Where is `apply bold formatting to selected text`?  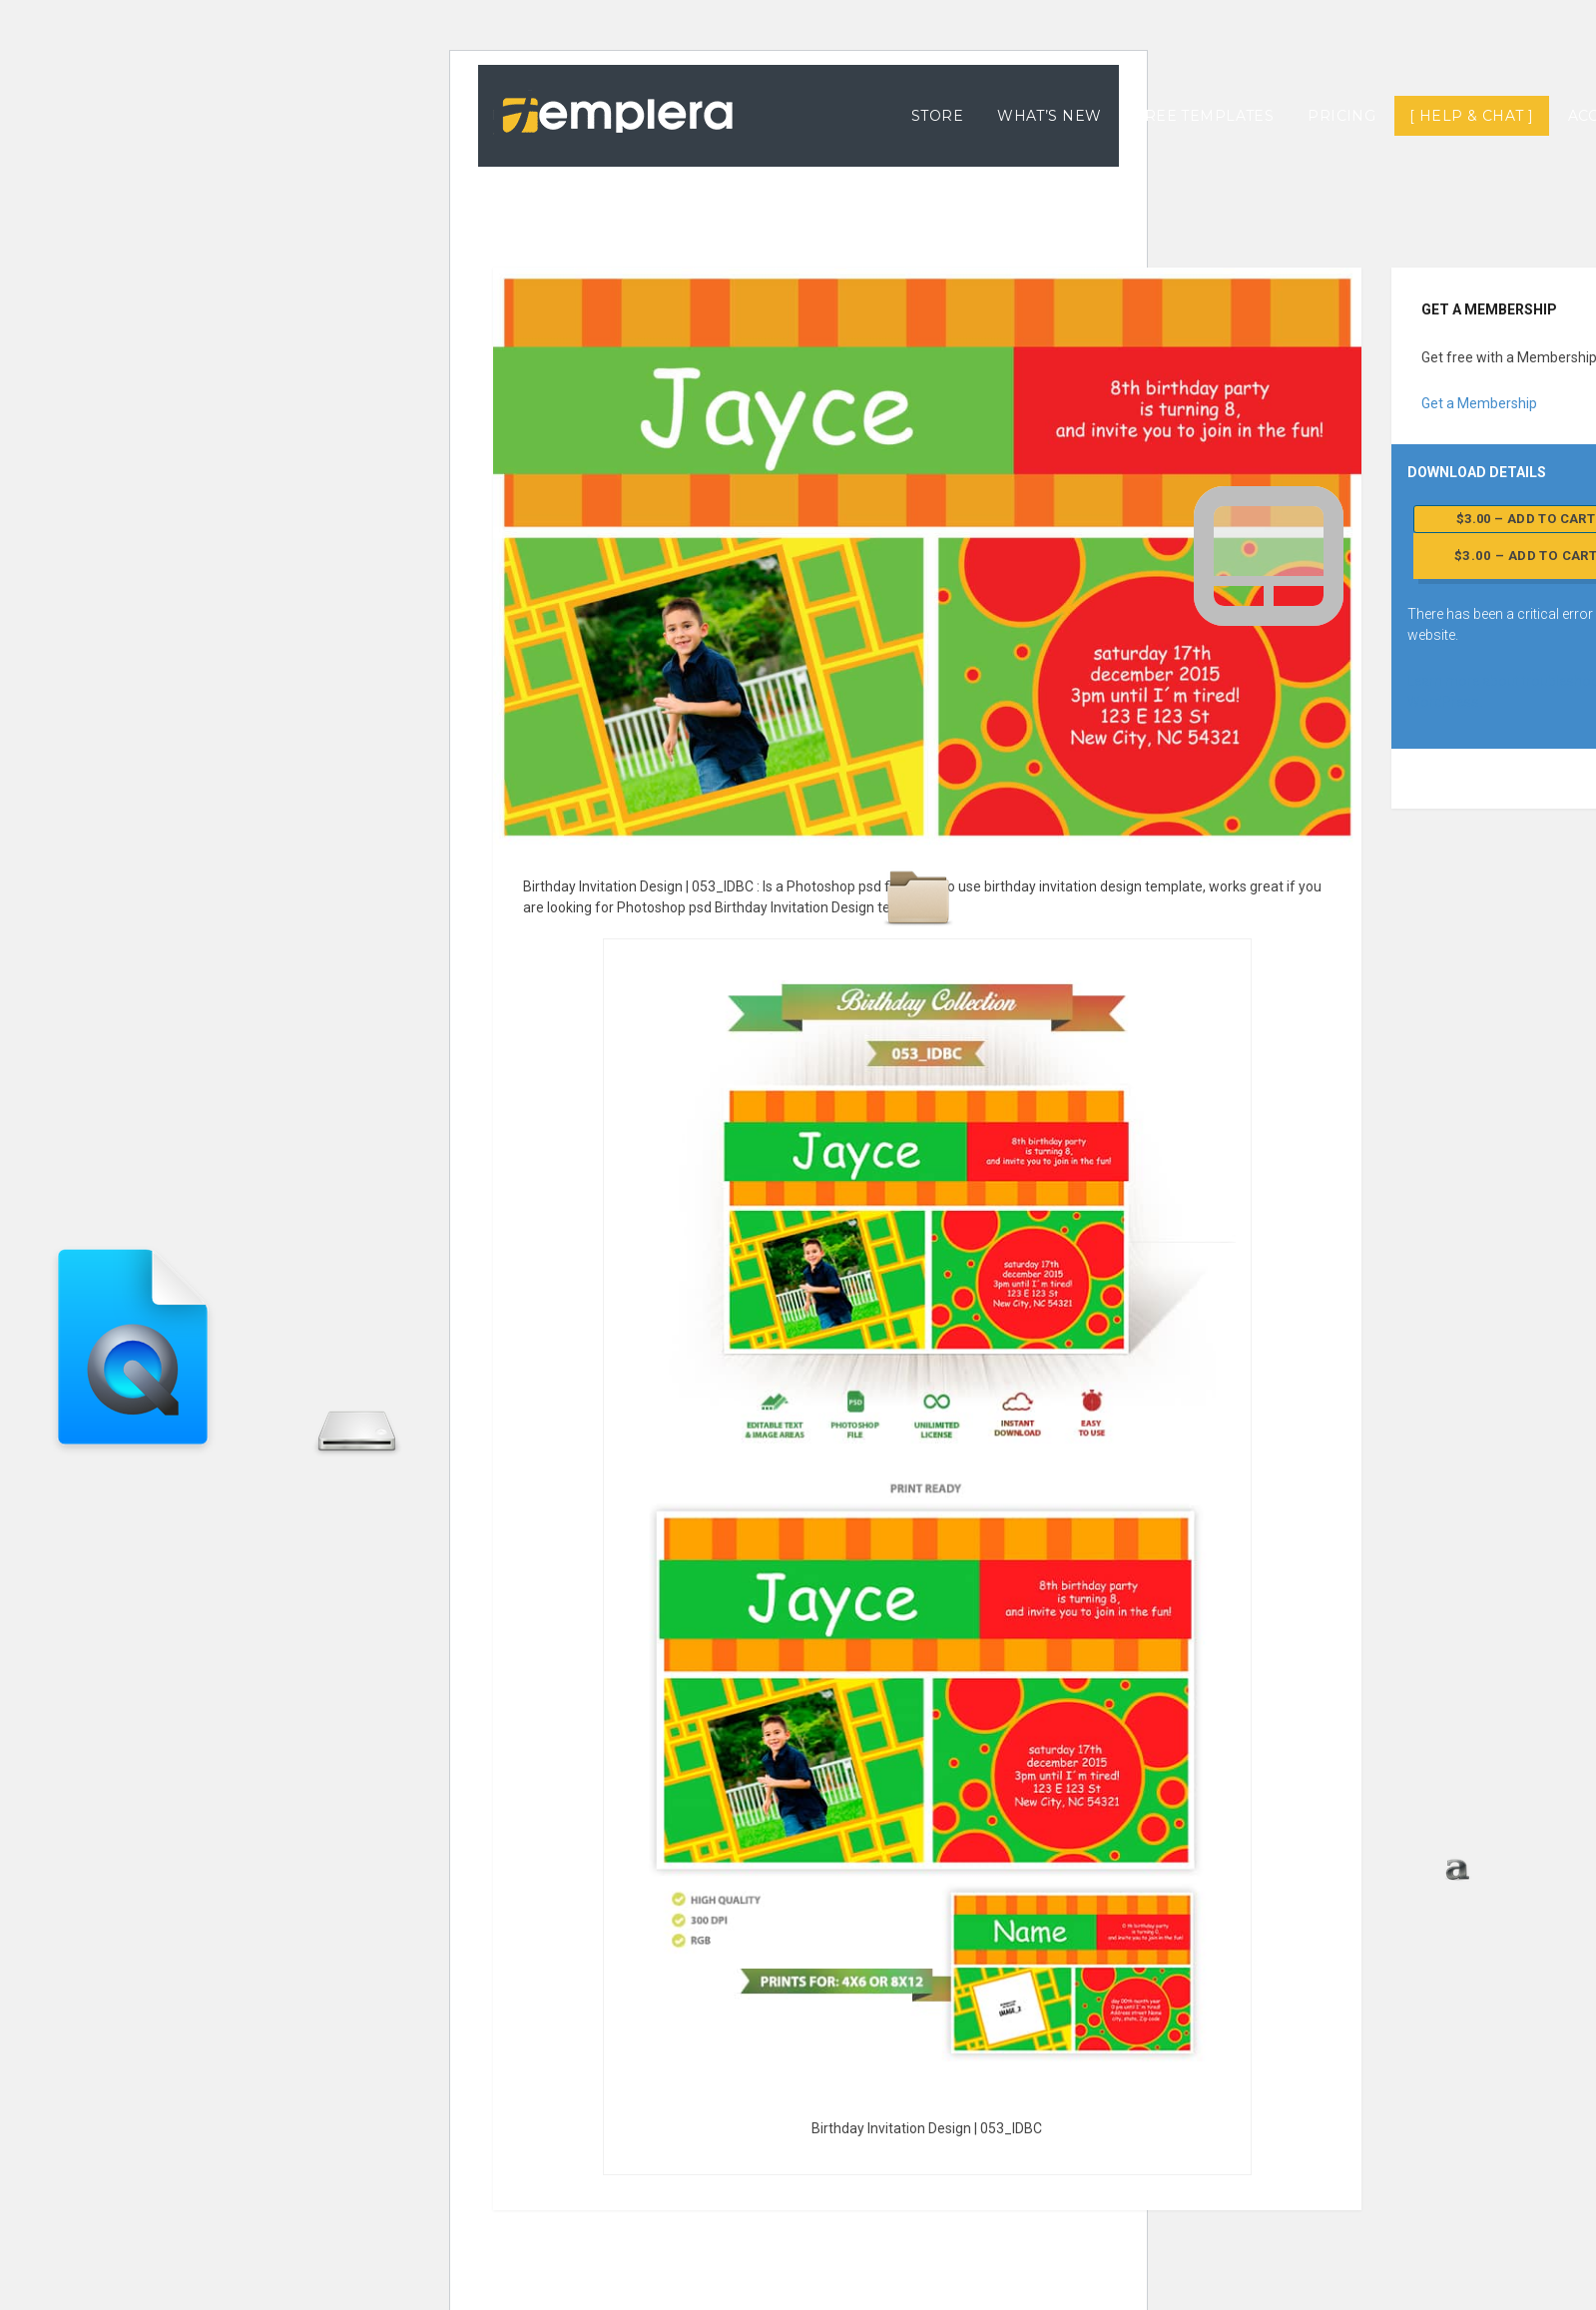 apply bold formatting to selected text is located at coordinates (1457, 1870).